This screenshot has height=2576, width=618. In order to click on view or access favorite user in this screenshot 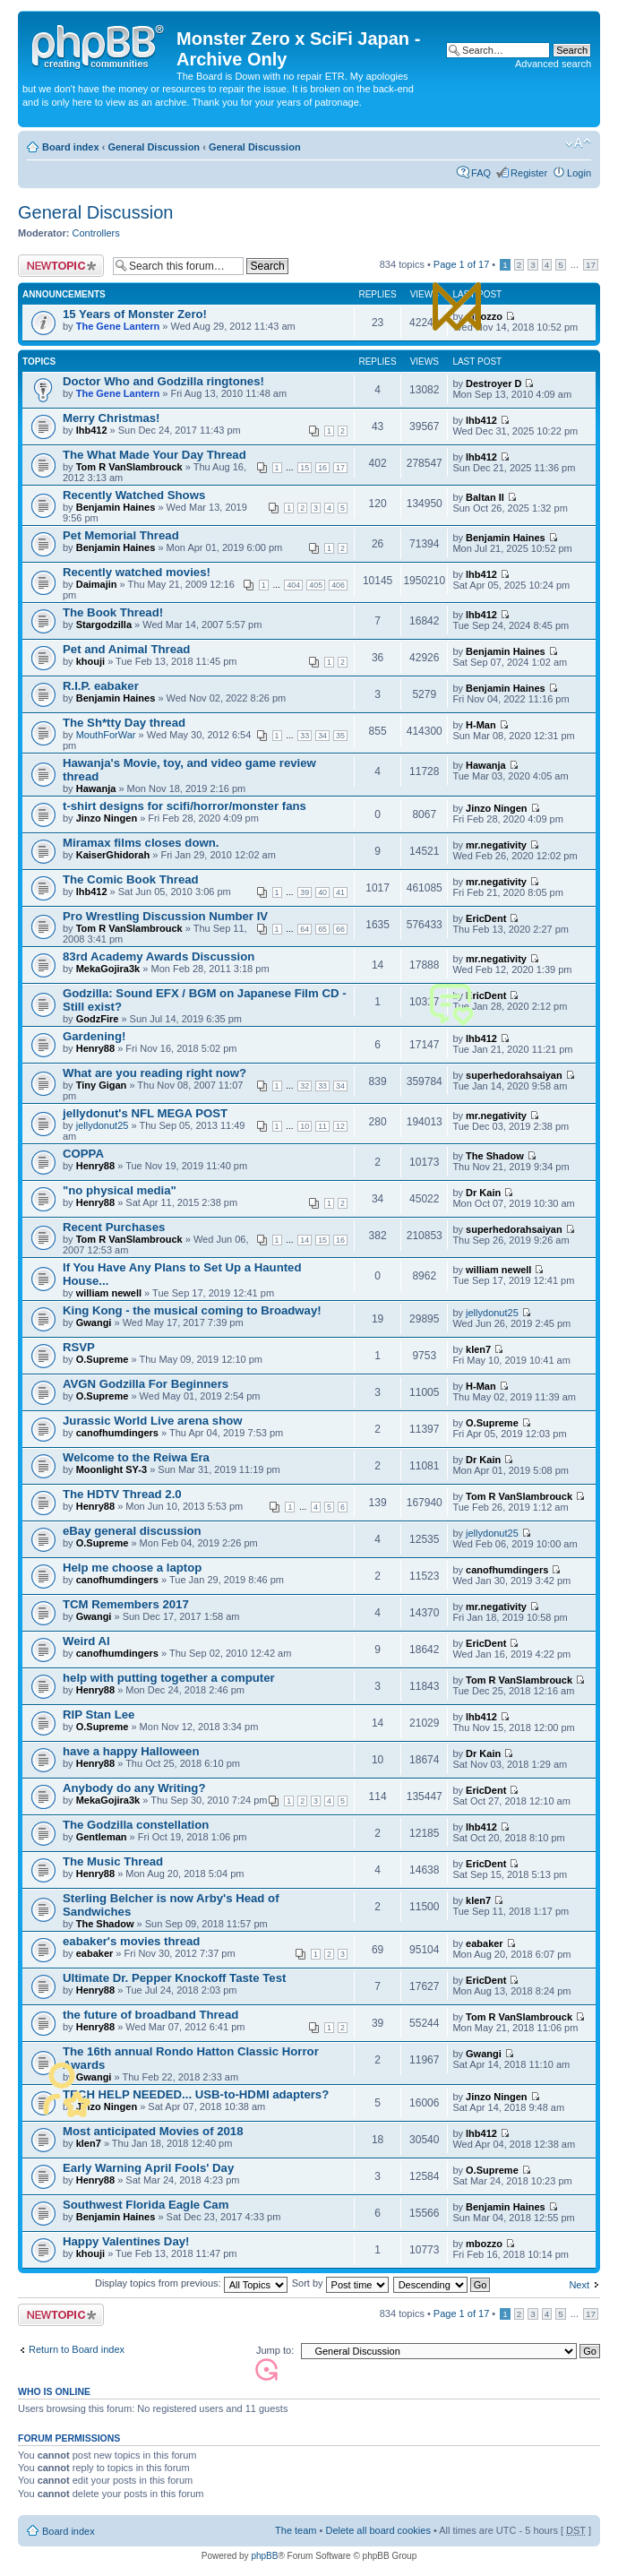, I will do `click(62, 2089)`.